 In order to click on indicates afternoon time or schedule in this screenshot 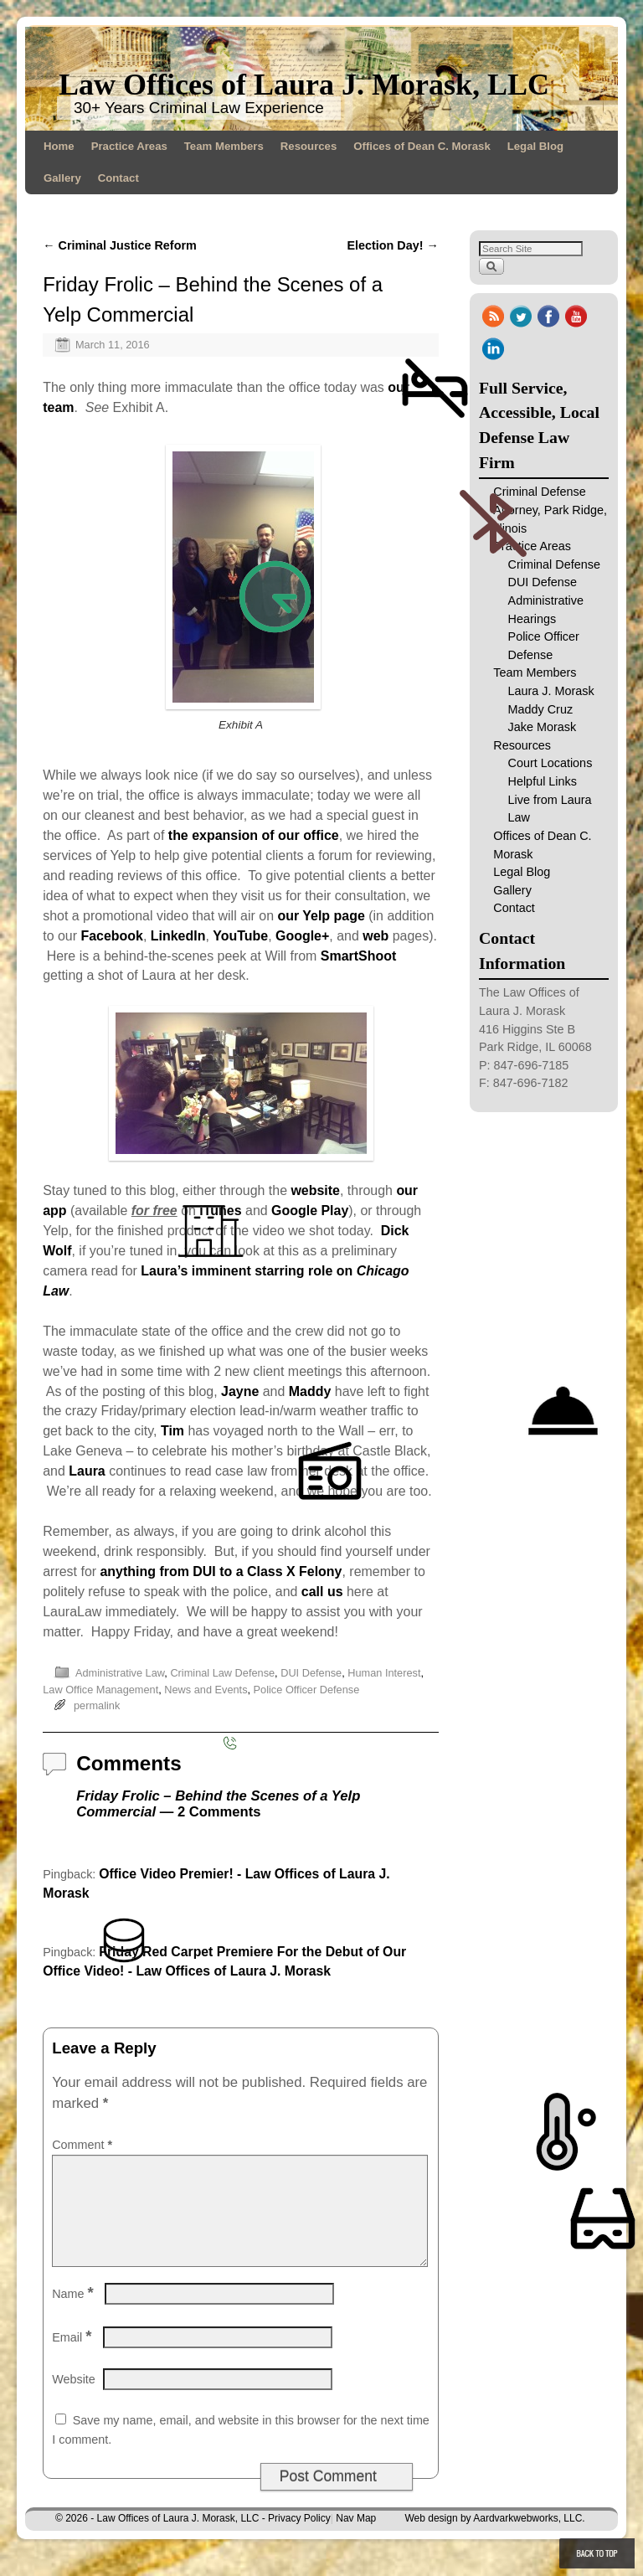, I will do `click(275, 596)`.